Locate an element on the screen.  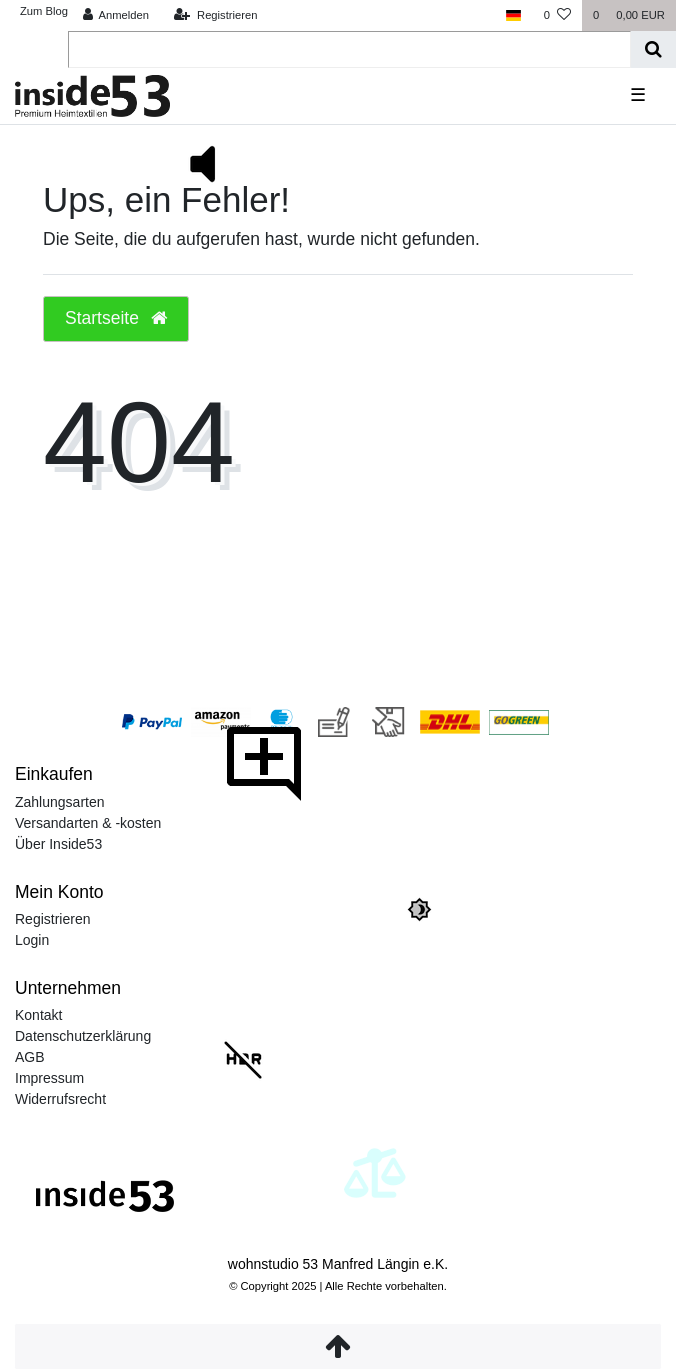
disable HDR mode for photos is located at coordinates (244, 1059).